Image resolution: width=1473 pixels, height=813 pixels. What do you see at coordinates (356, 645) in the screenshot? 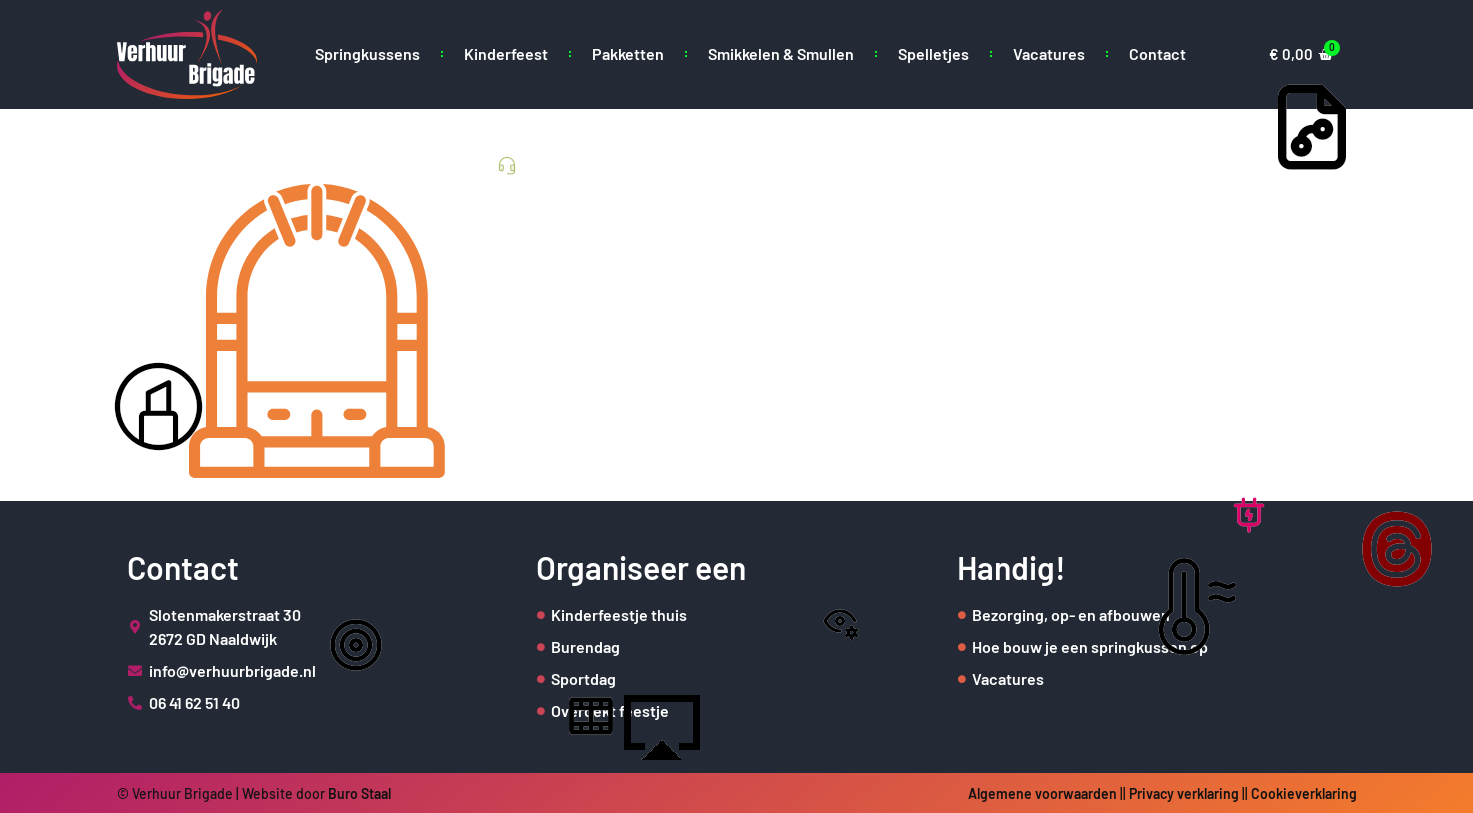
I see `set a goal or target` at bounding box center [356, 645].